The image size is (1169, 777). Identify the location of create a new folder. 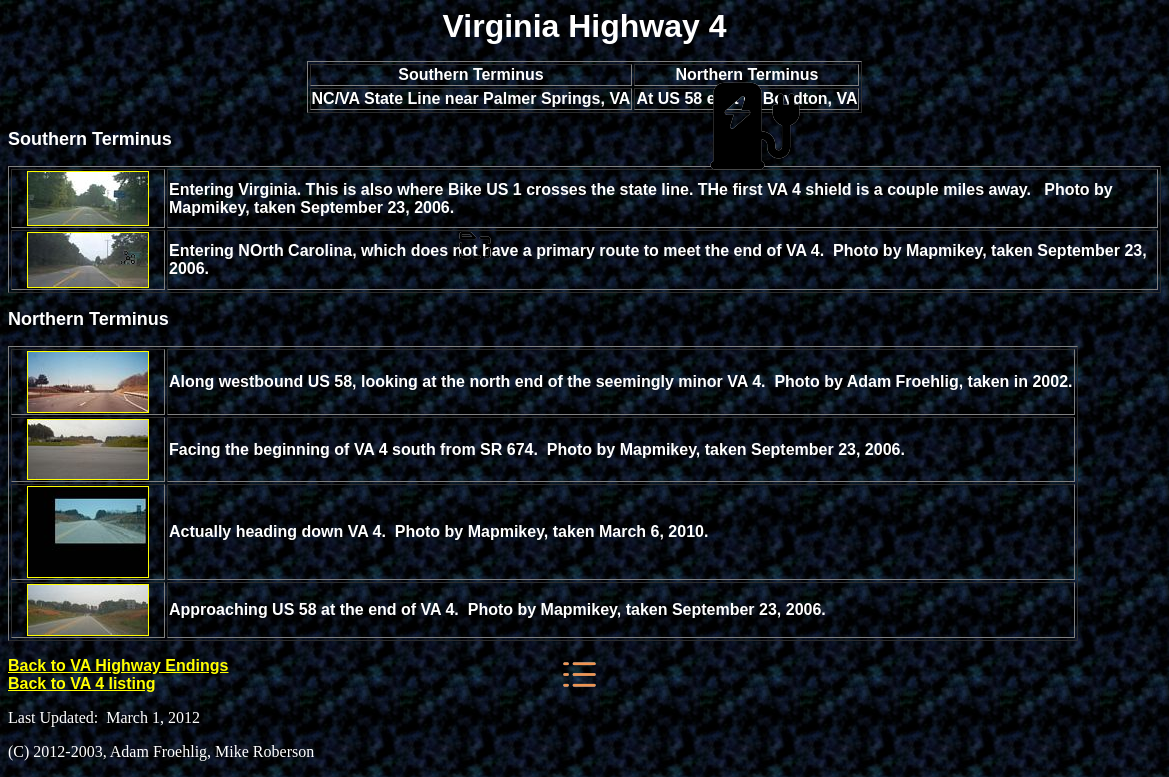
(475, 245).